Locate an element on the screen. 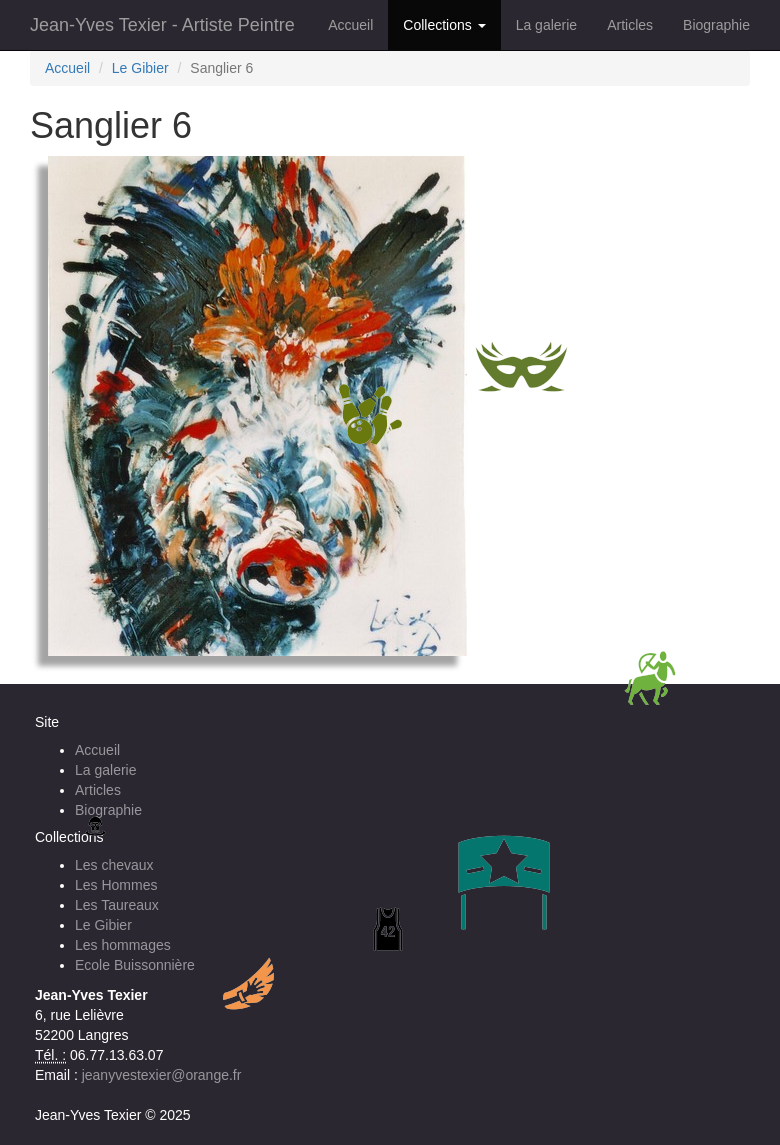 The width and height of the screenshot is (780, 1145). select centaur character or unit is located at coordinates (650, 678).